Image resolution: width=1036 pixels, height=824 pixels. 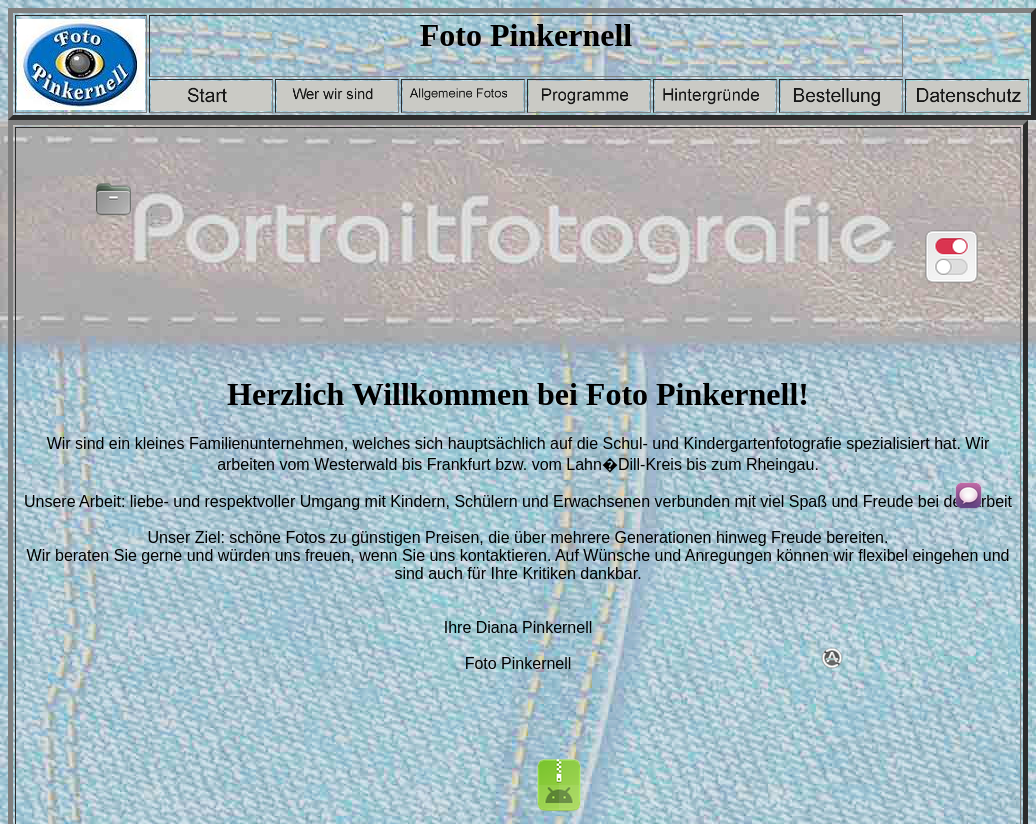 I want to click on android app package file (APK) ready for installation, so click(x=559, y=785).